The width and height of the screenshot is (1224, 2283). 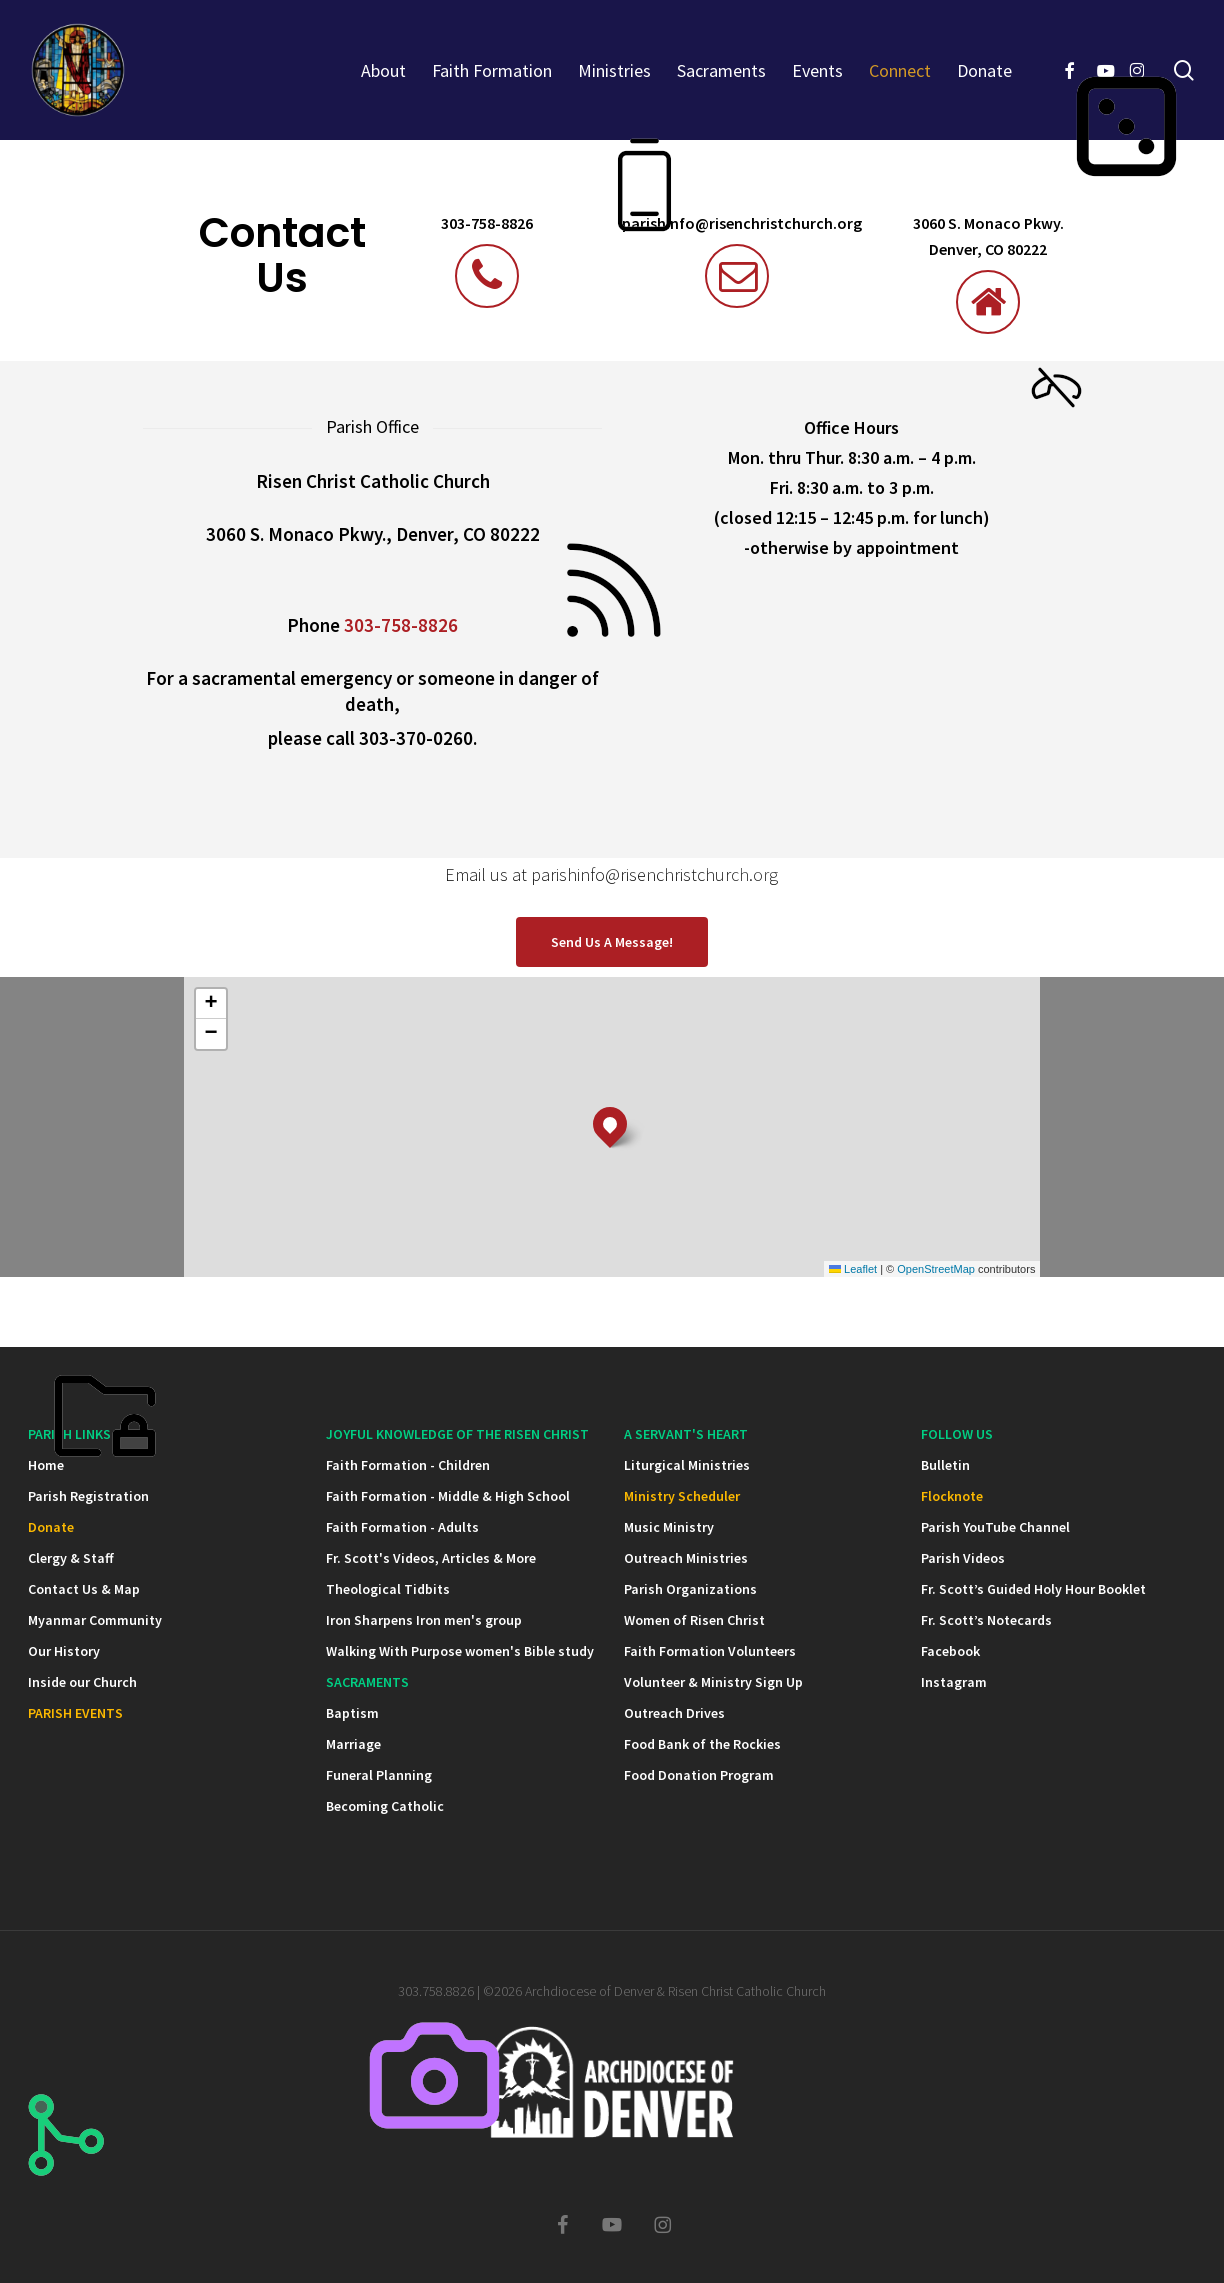 I want to click on subscribe to RSS feed, so click(x=609, y=594).